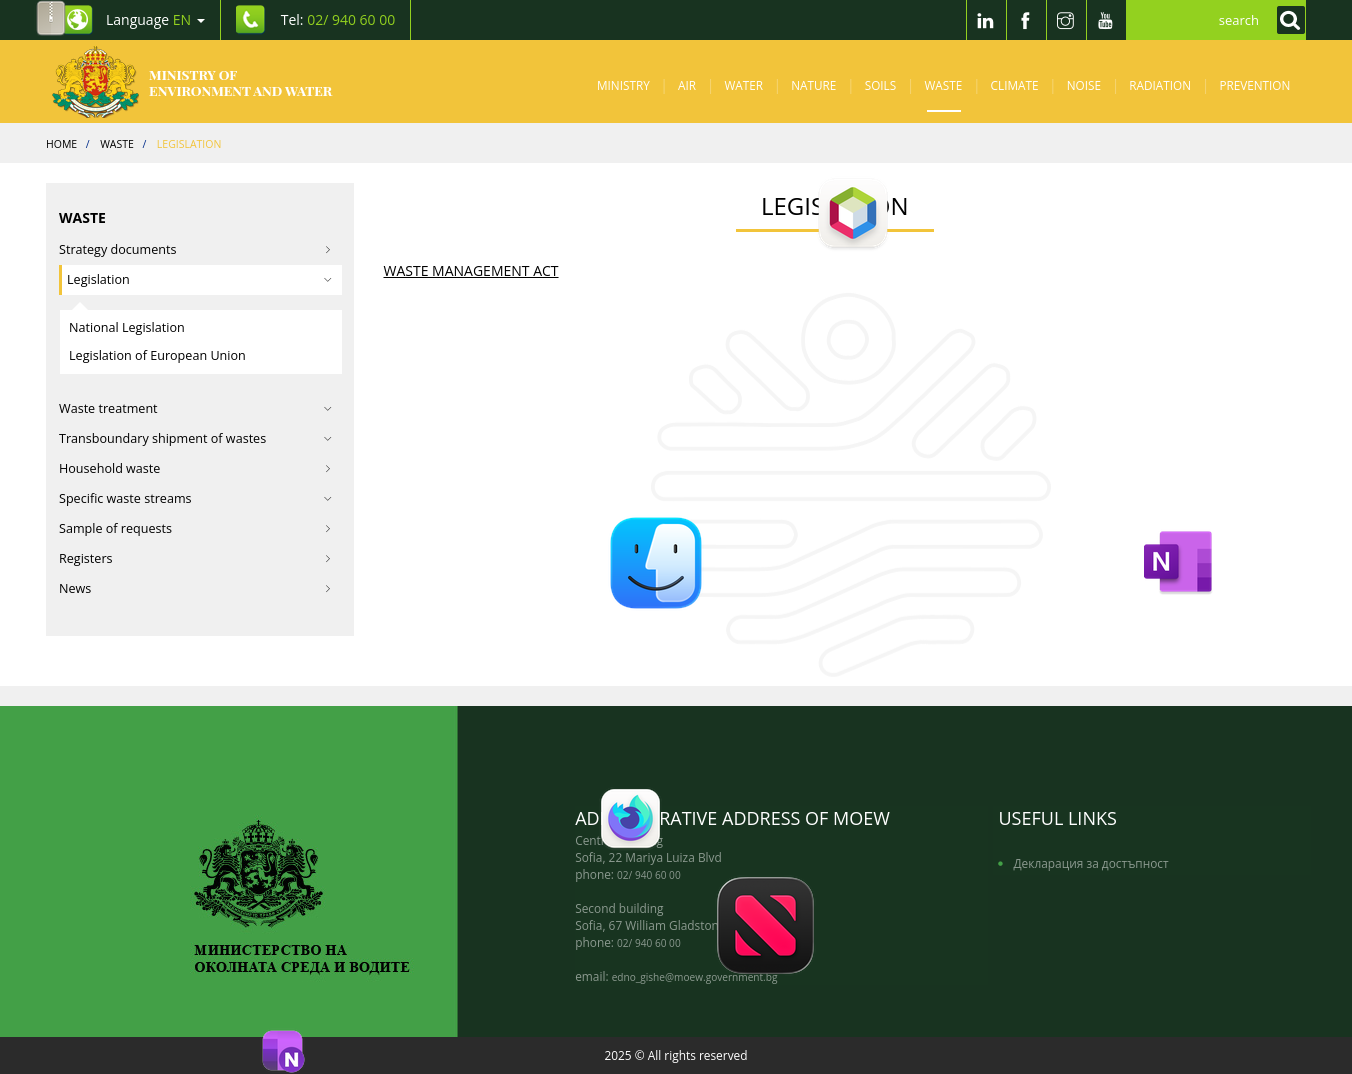  I want to click on open Finder to browse files and folders, so click(656, 563).